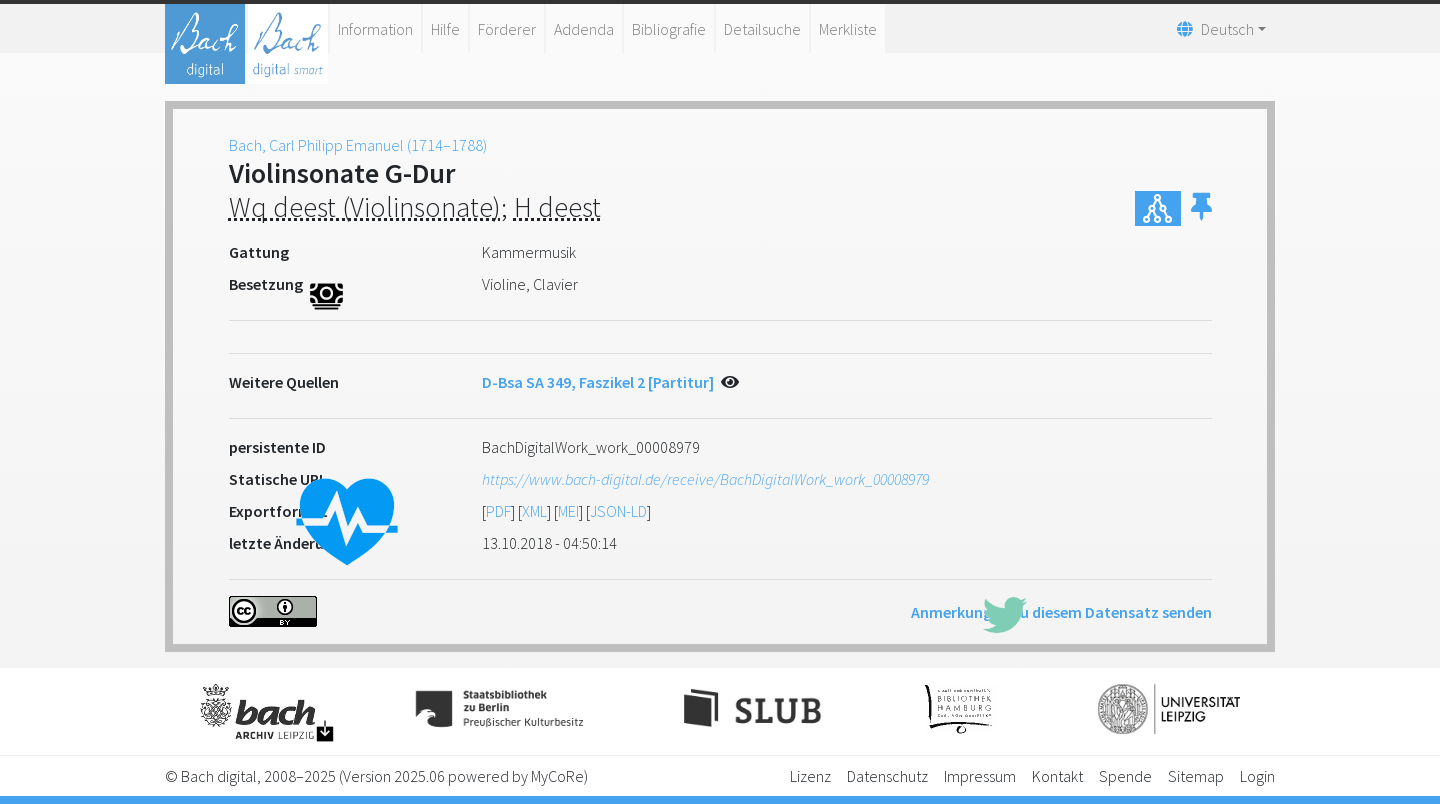  I want to click on share to twitter, so click(1005, 615).